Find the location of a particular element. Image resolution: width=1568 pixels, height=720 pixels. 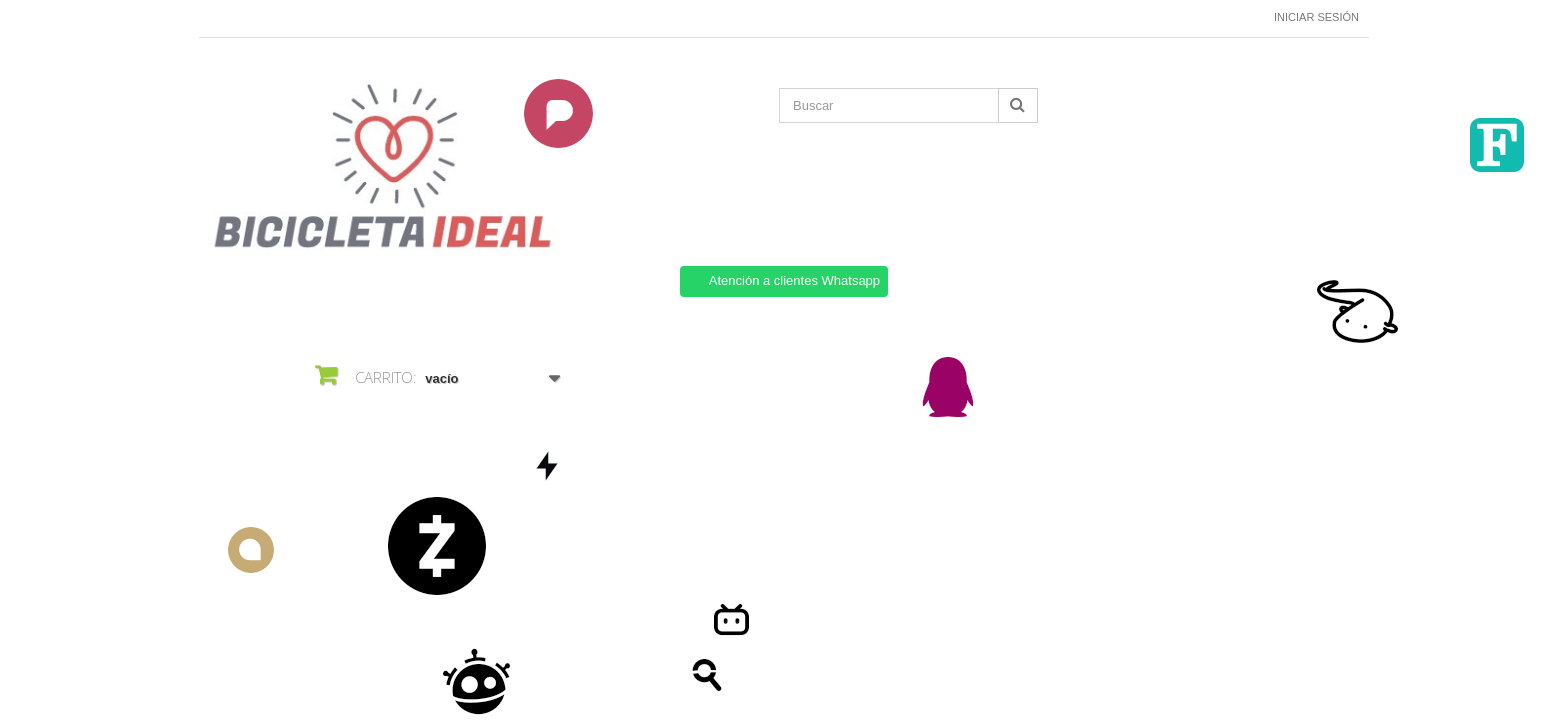

visit freepik website is located at coordinates (476, 681).